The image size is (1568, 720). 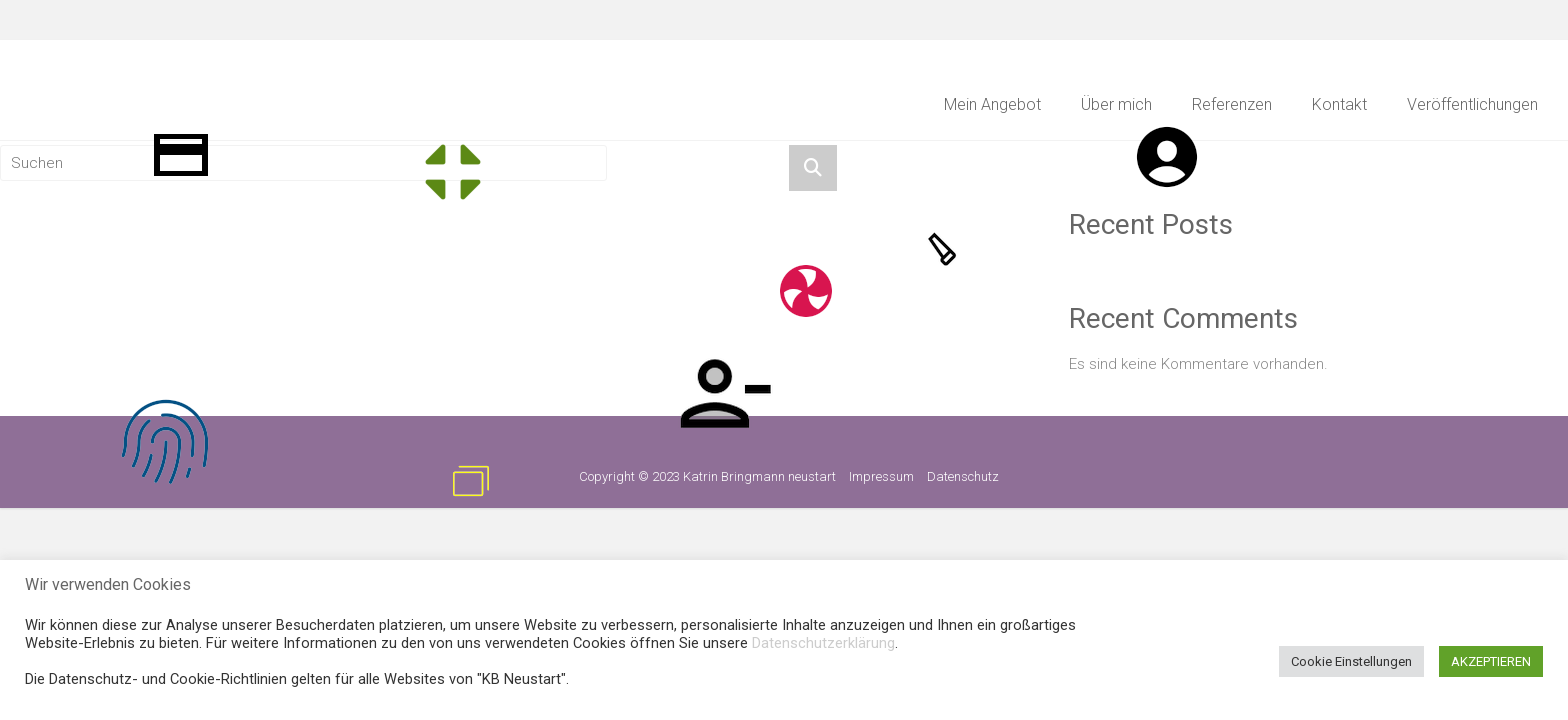 I want to click on remove a contact or friend, so click(x=723, y=393).